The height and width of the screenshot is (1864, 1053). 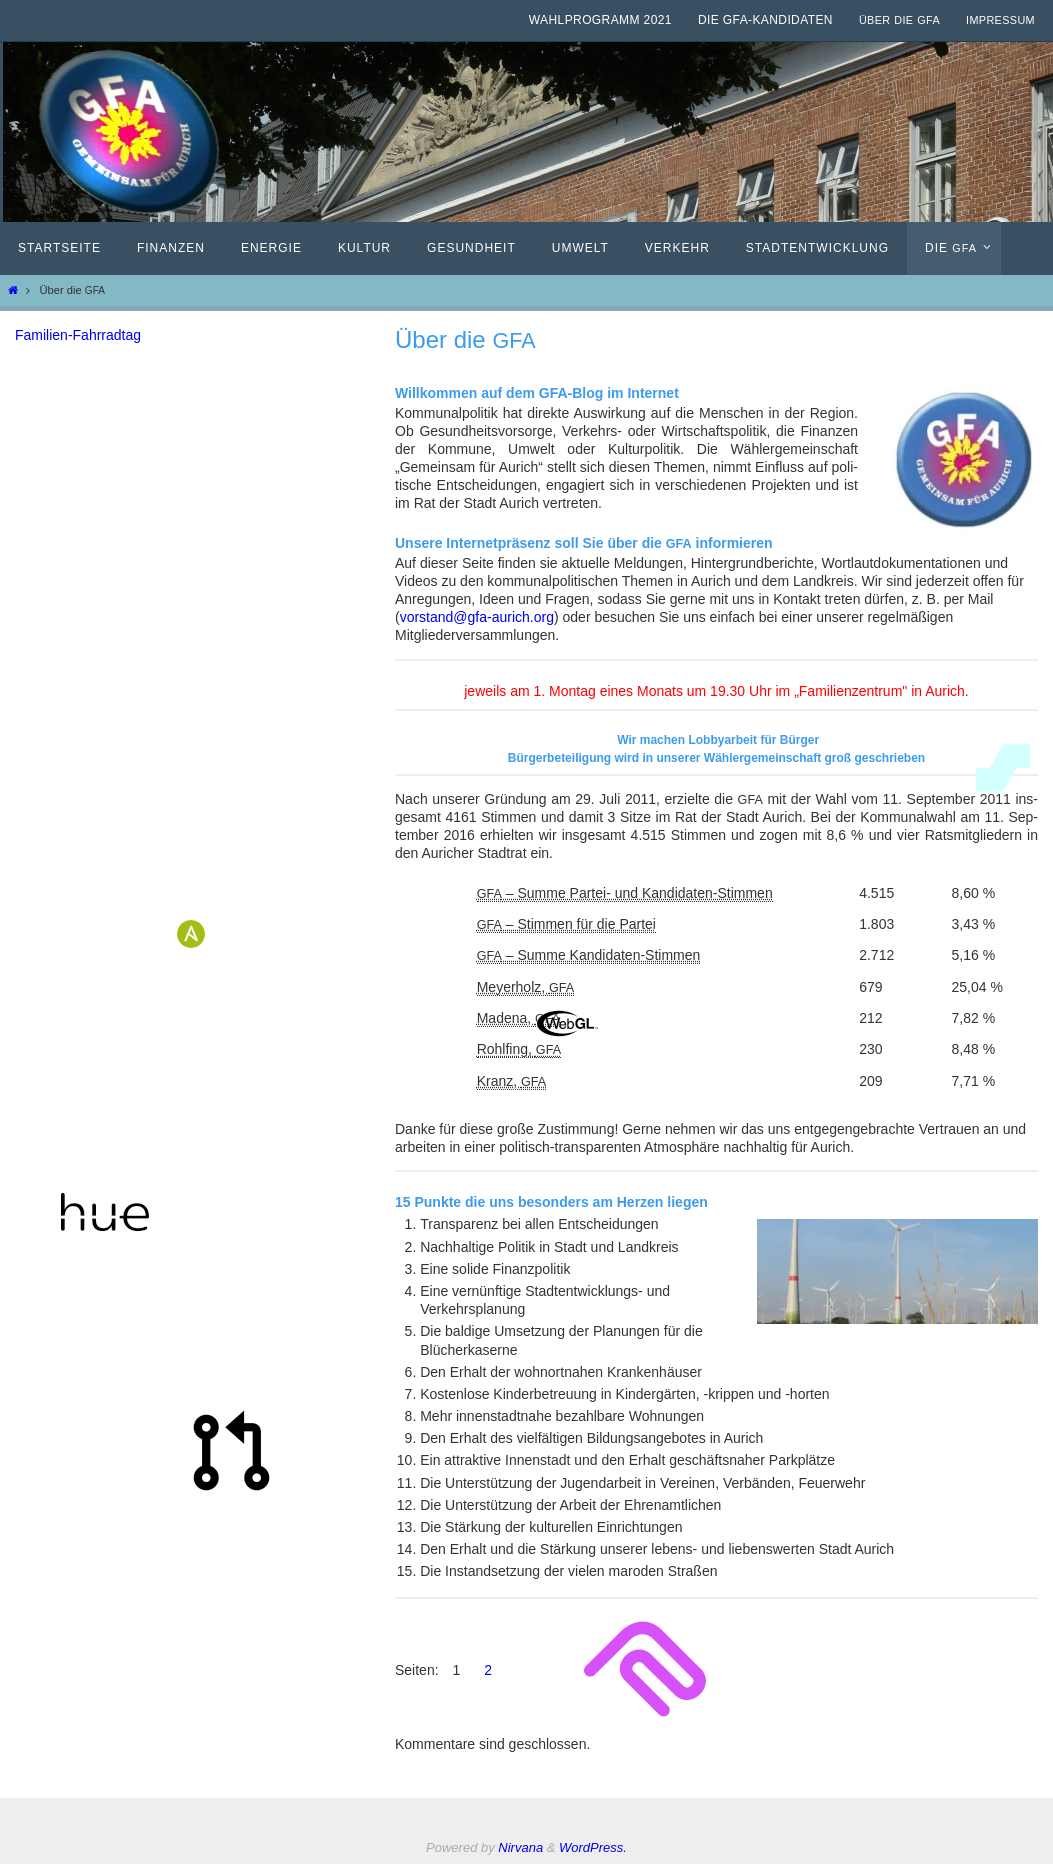 I want to click on view or create a git pull request, so click(x=231, y=1452).